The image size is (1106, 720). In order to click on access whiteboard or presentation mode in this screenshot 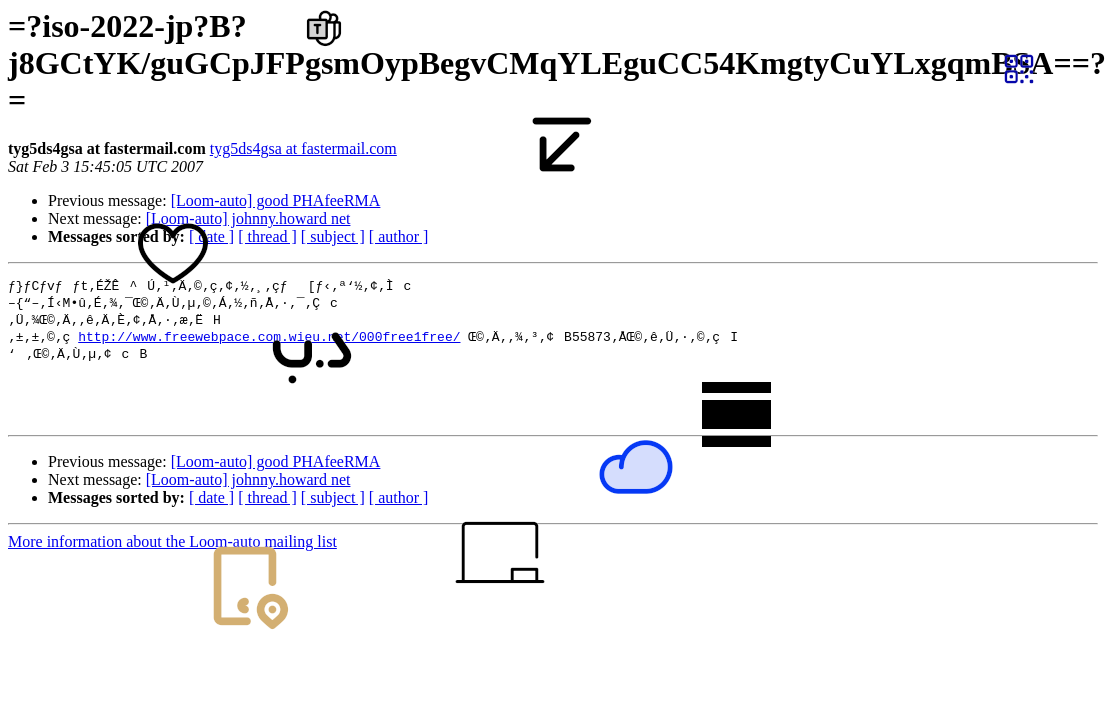, I will do `click(500, 554)`.